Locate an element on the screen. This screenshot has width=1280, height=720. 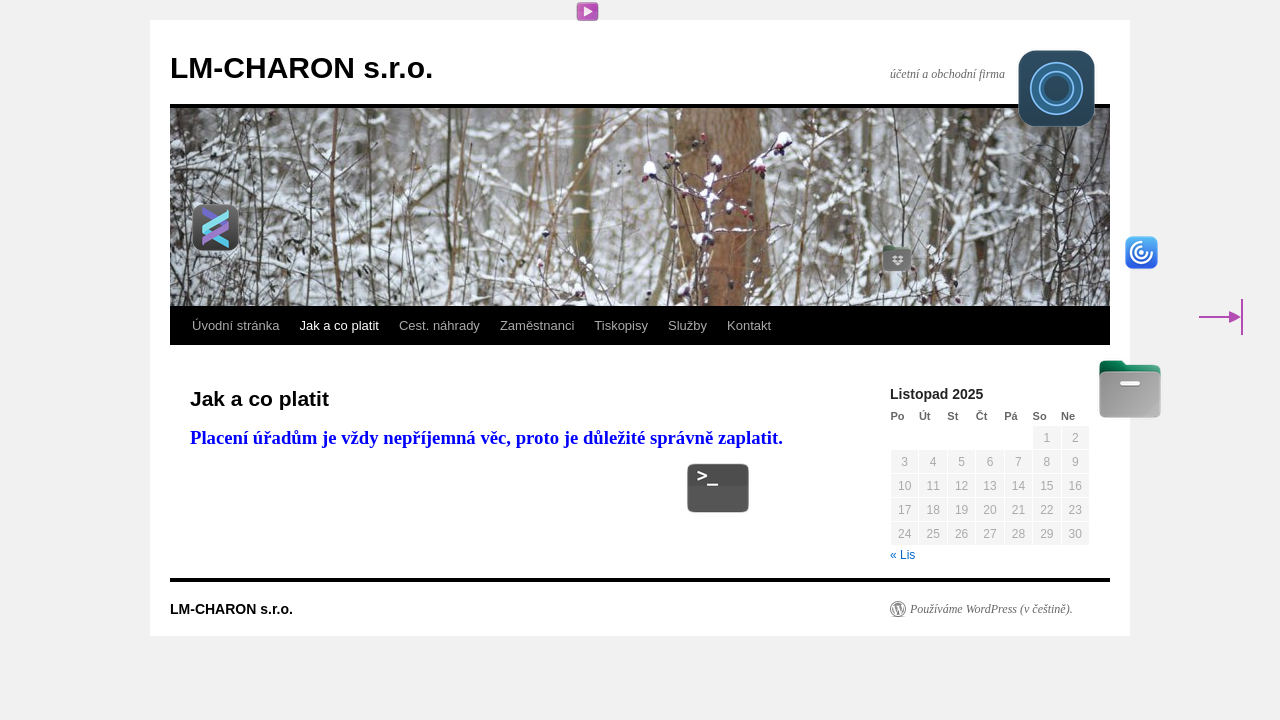
open the helix app is located at coordinates (215, 227).